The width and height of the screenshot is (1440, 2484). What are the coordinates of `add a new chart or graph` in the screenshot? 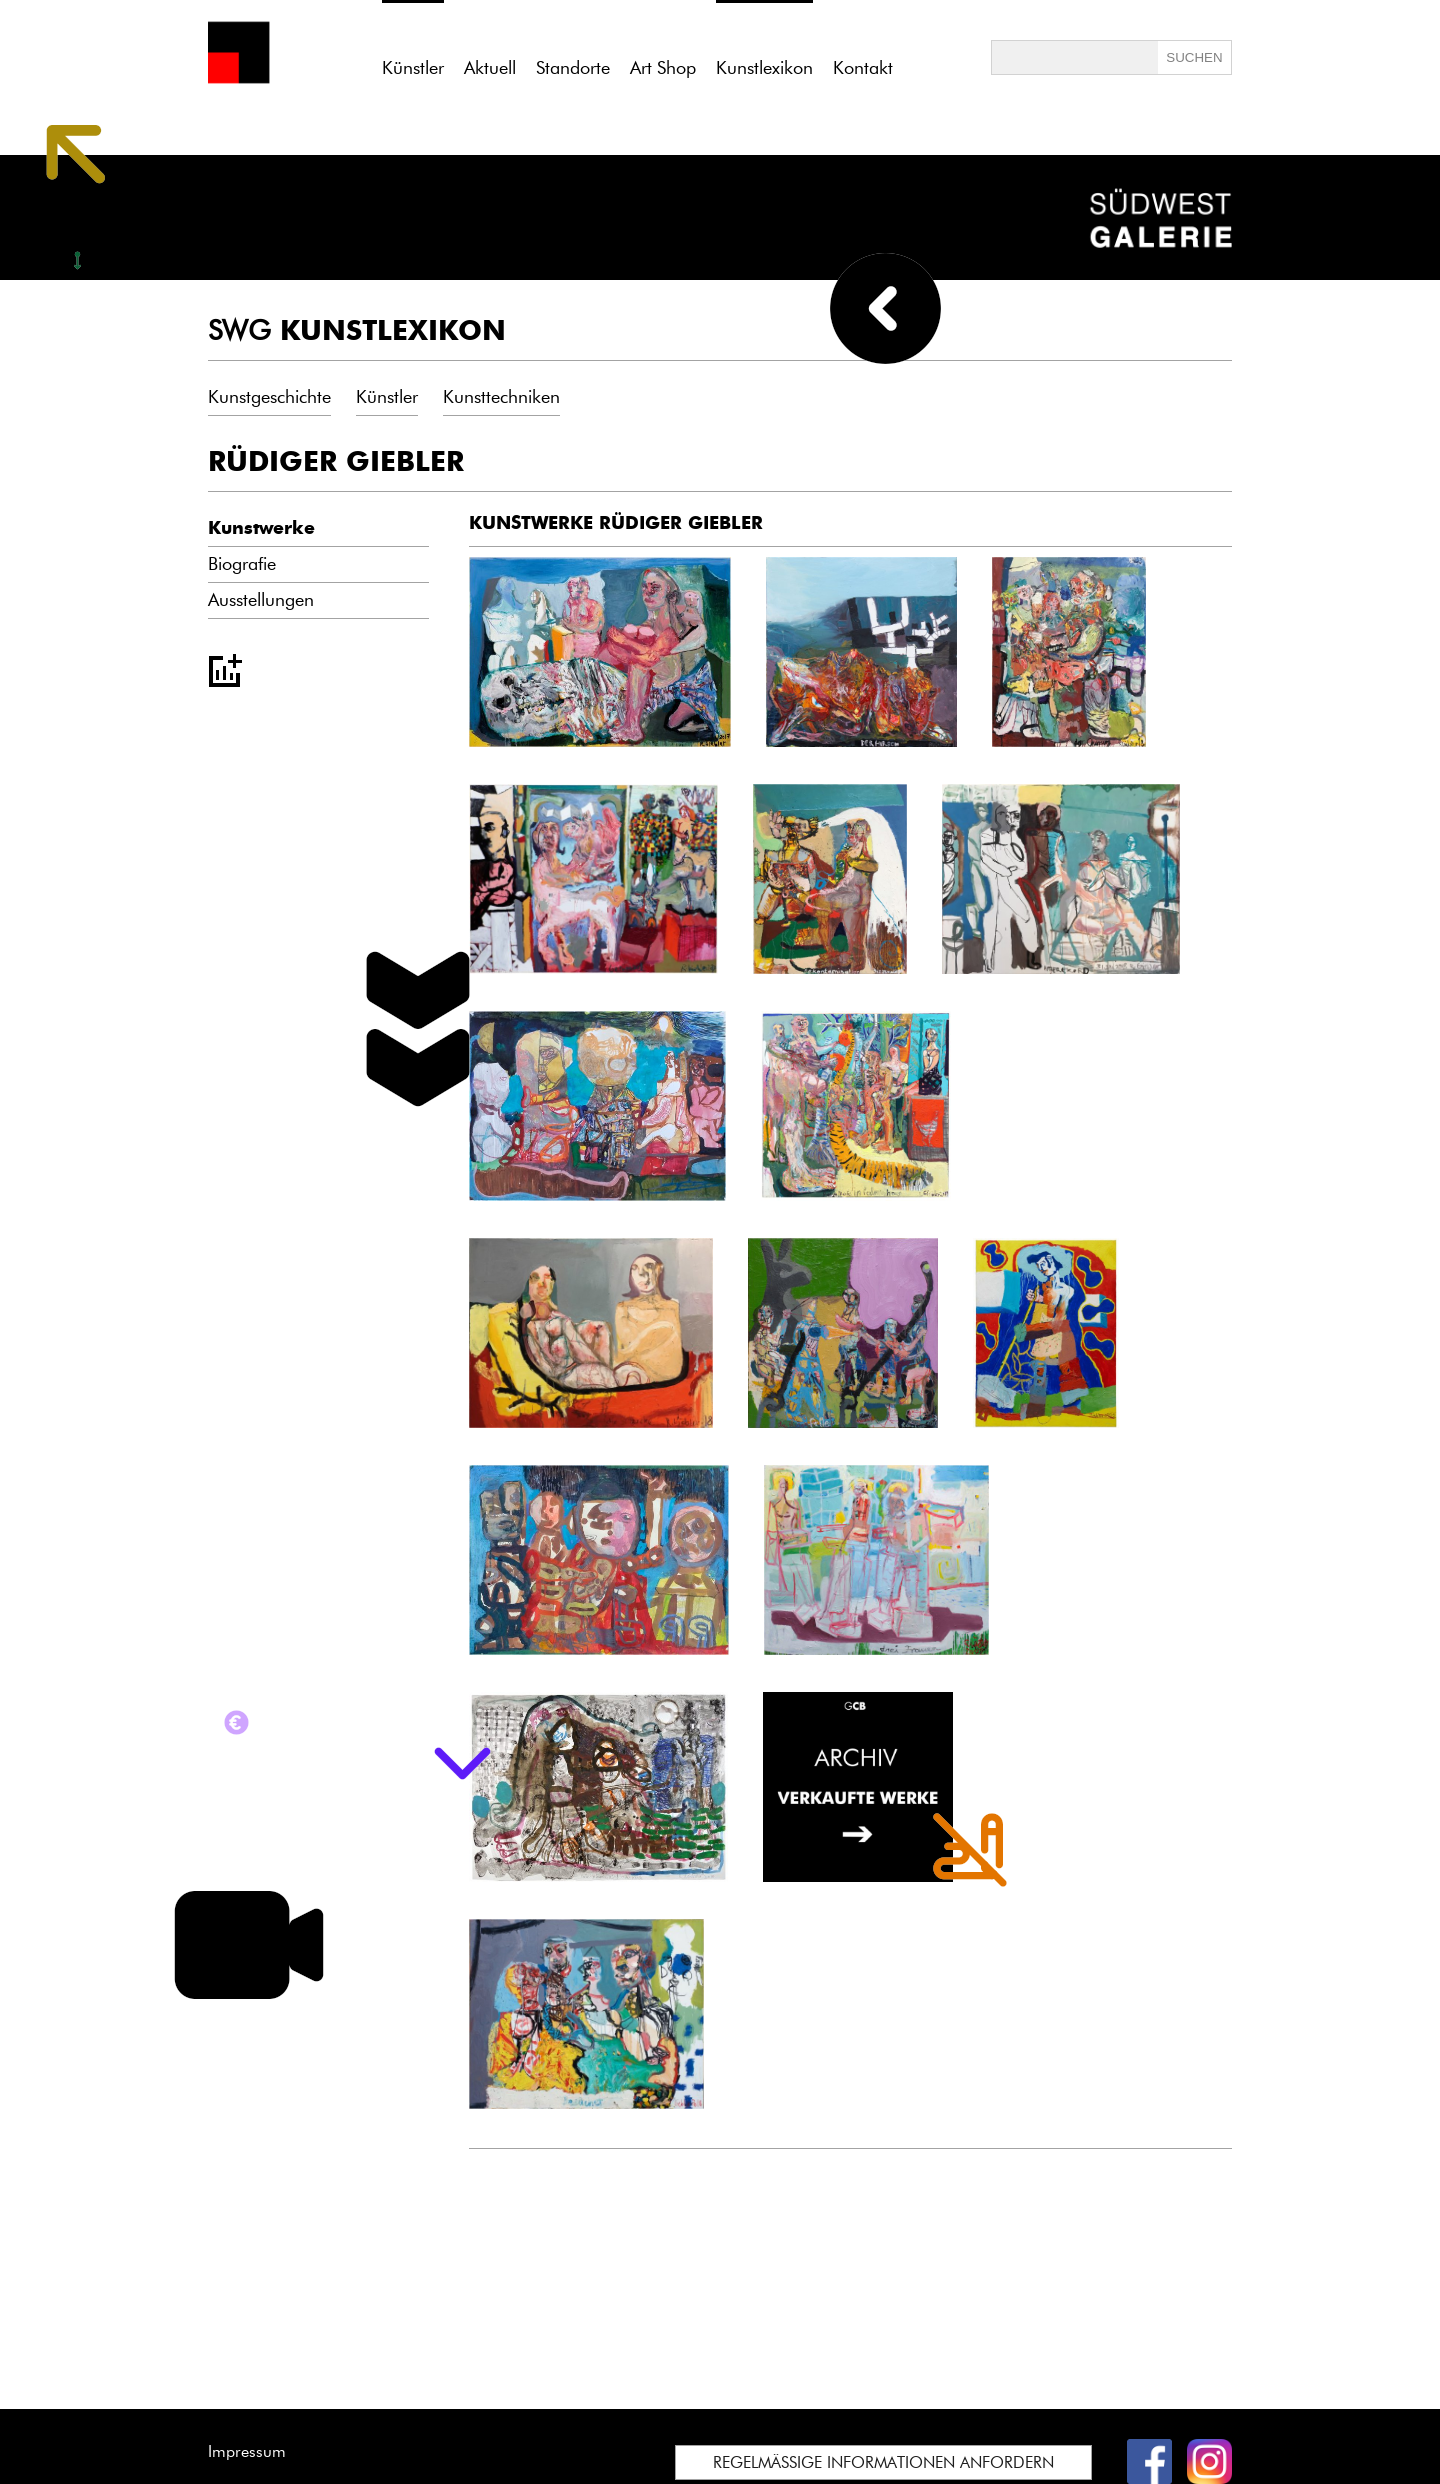 It's located at (224, 671).